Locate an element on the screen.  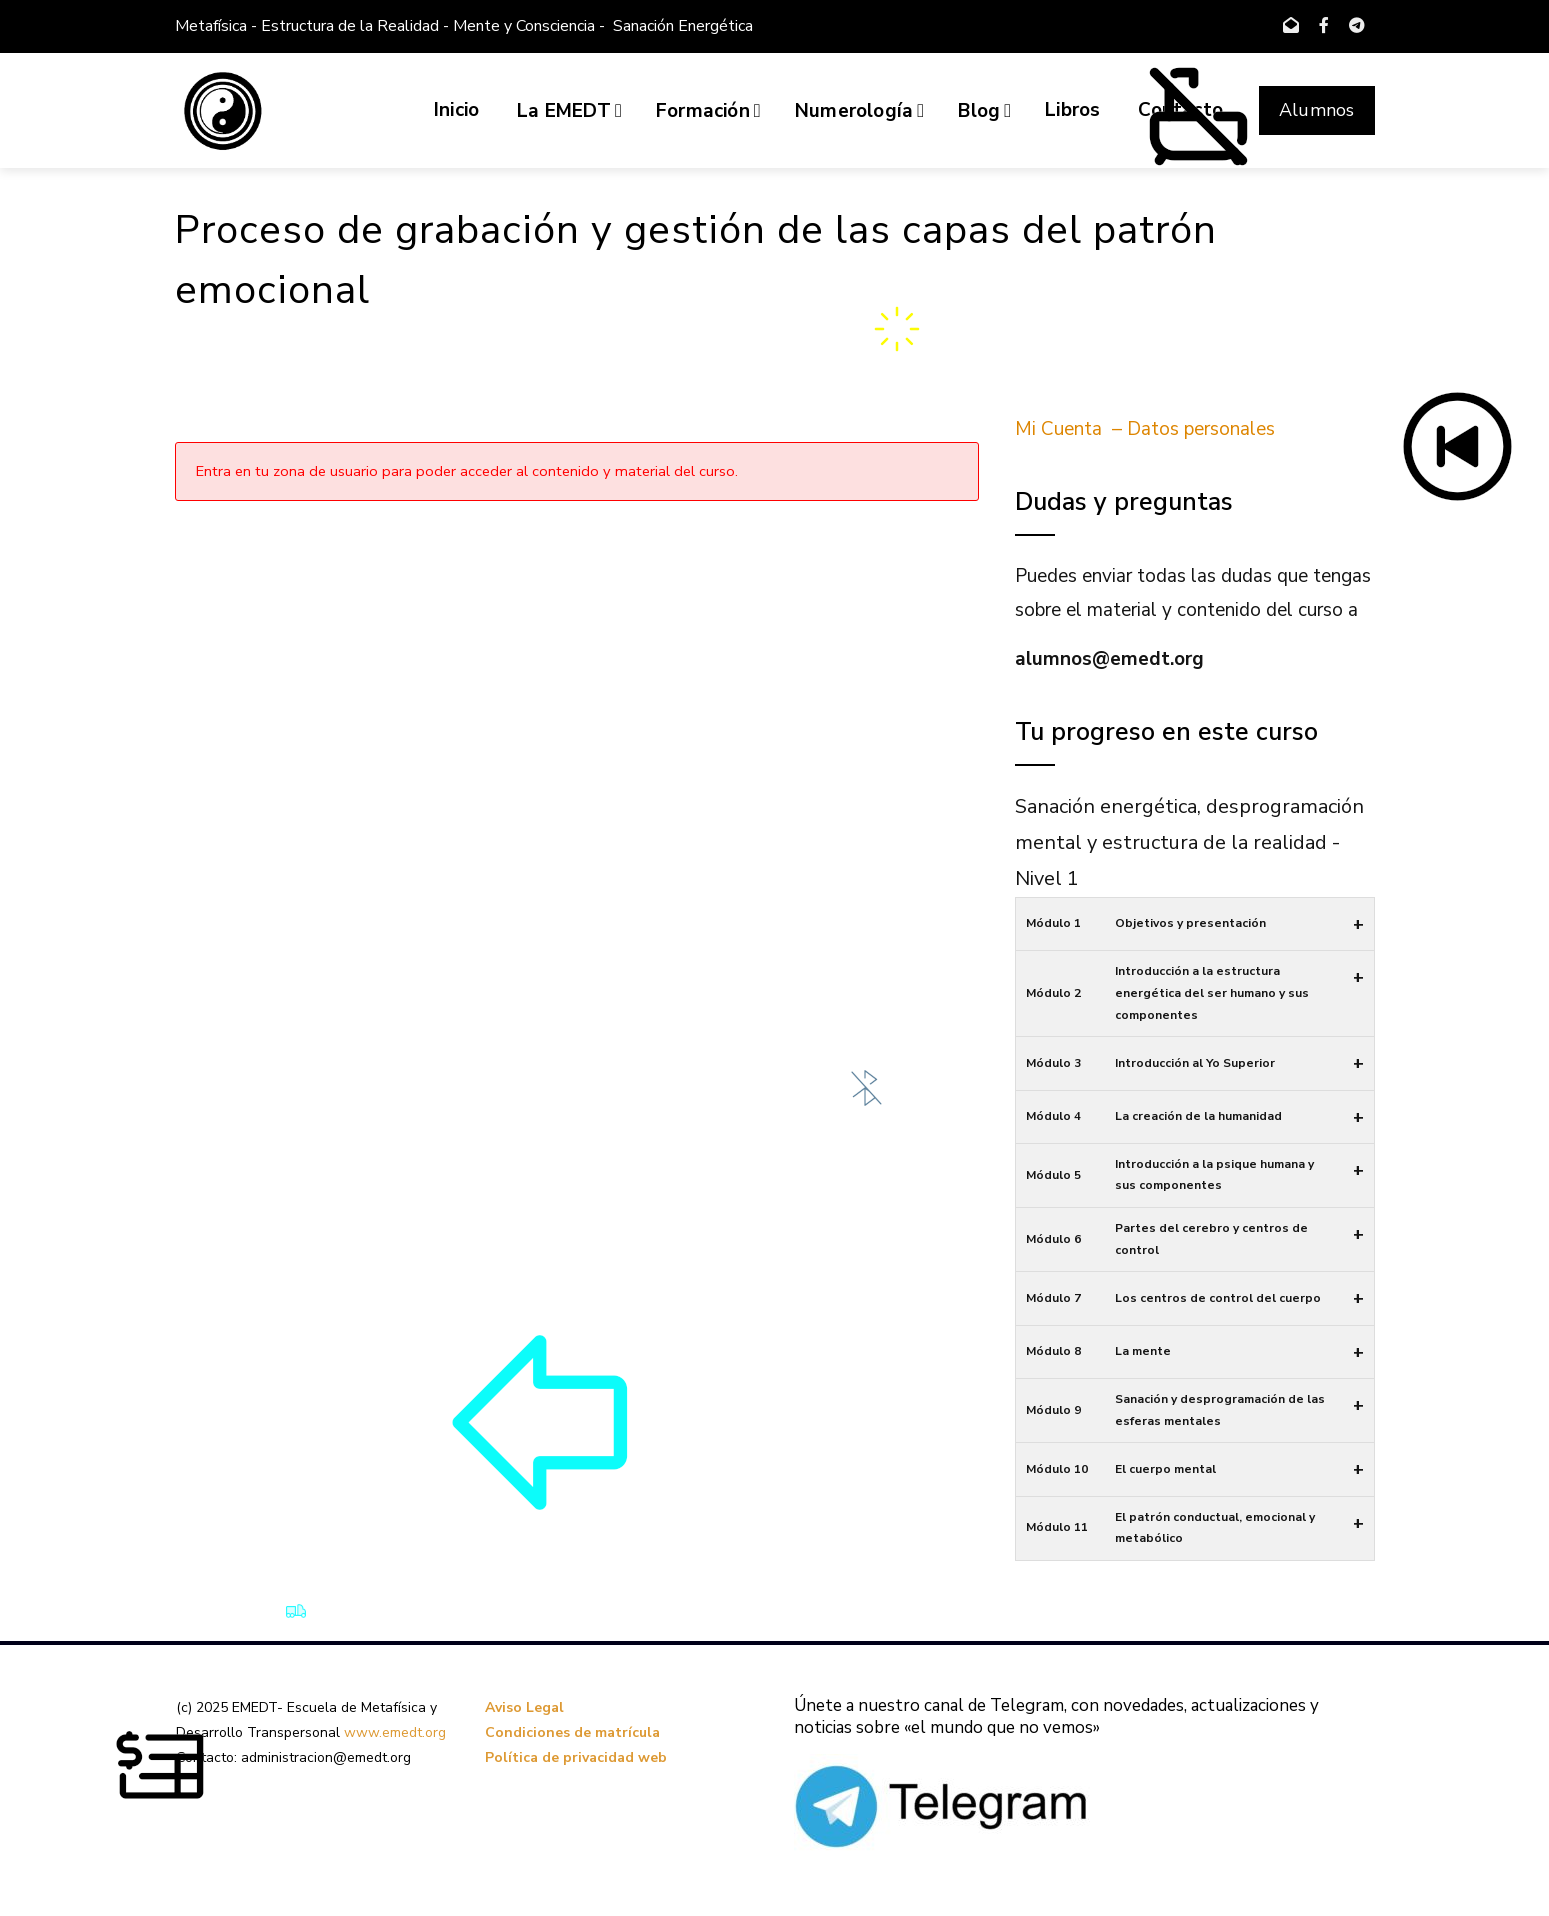
loading content in progress is located at coordinates (897, 329).